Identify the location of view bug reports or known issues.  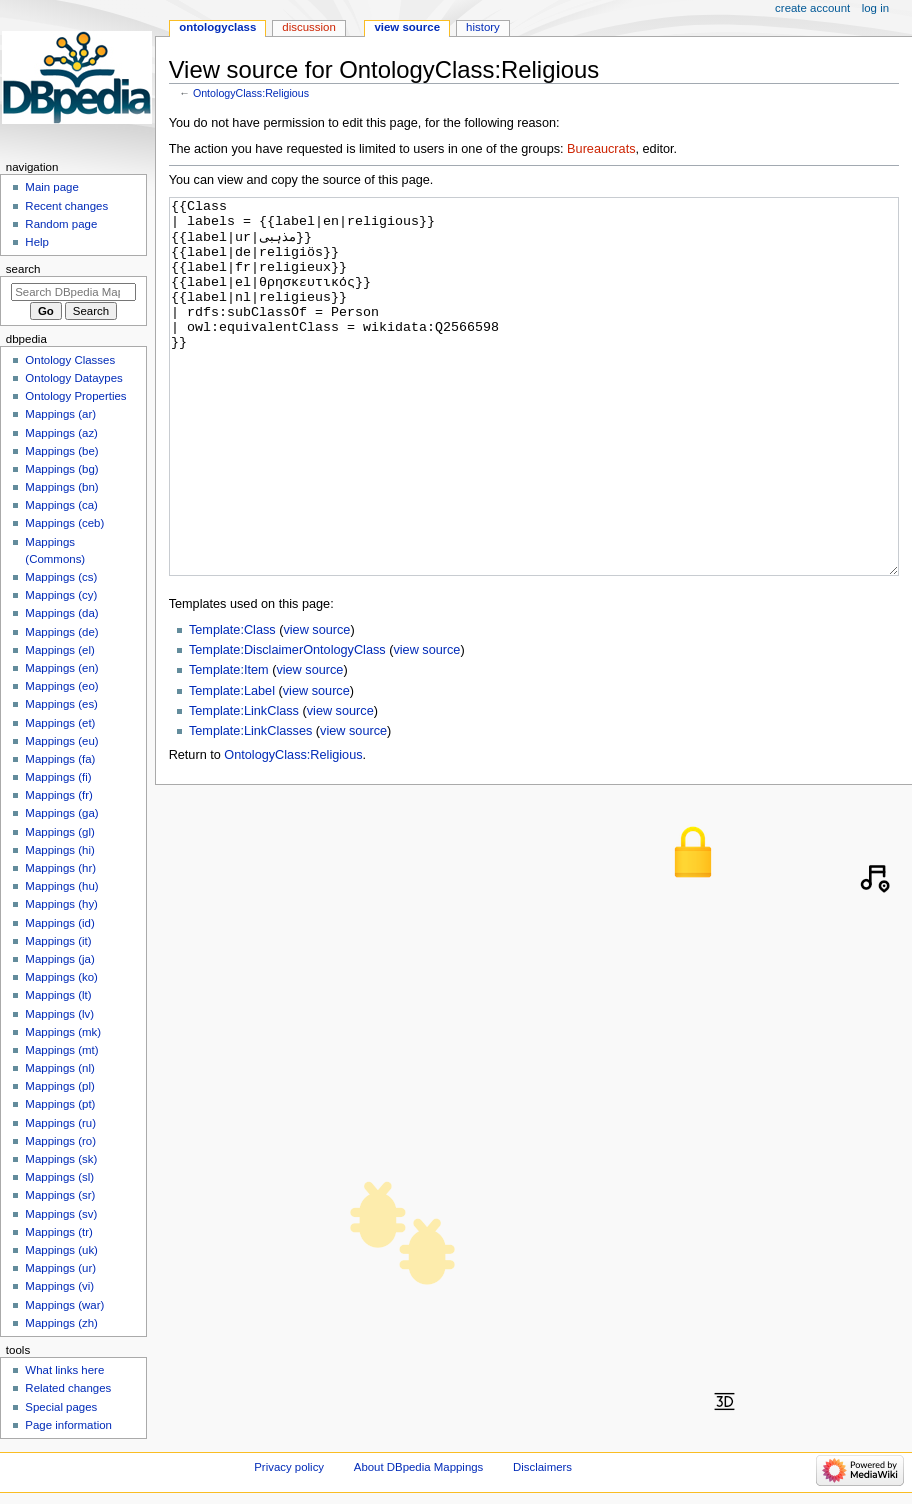
(402, 1235).